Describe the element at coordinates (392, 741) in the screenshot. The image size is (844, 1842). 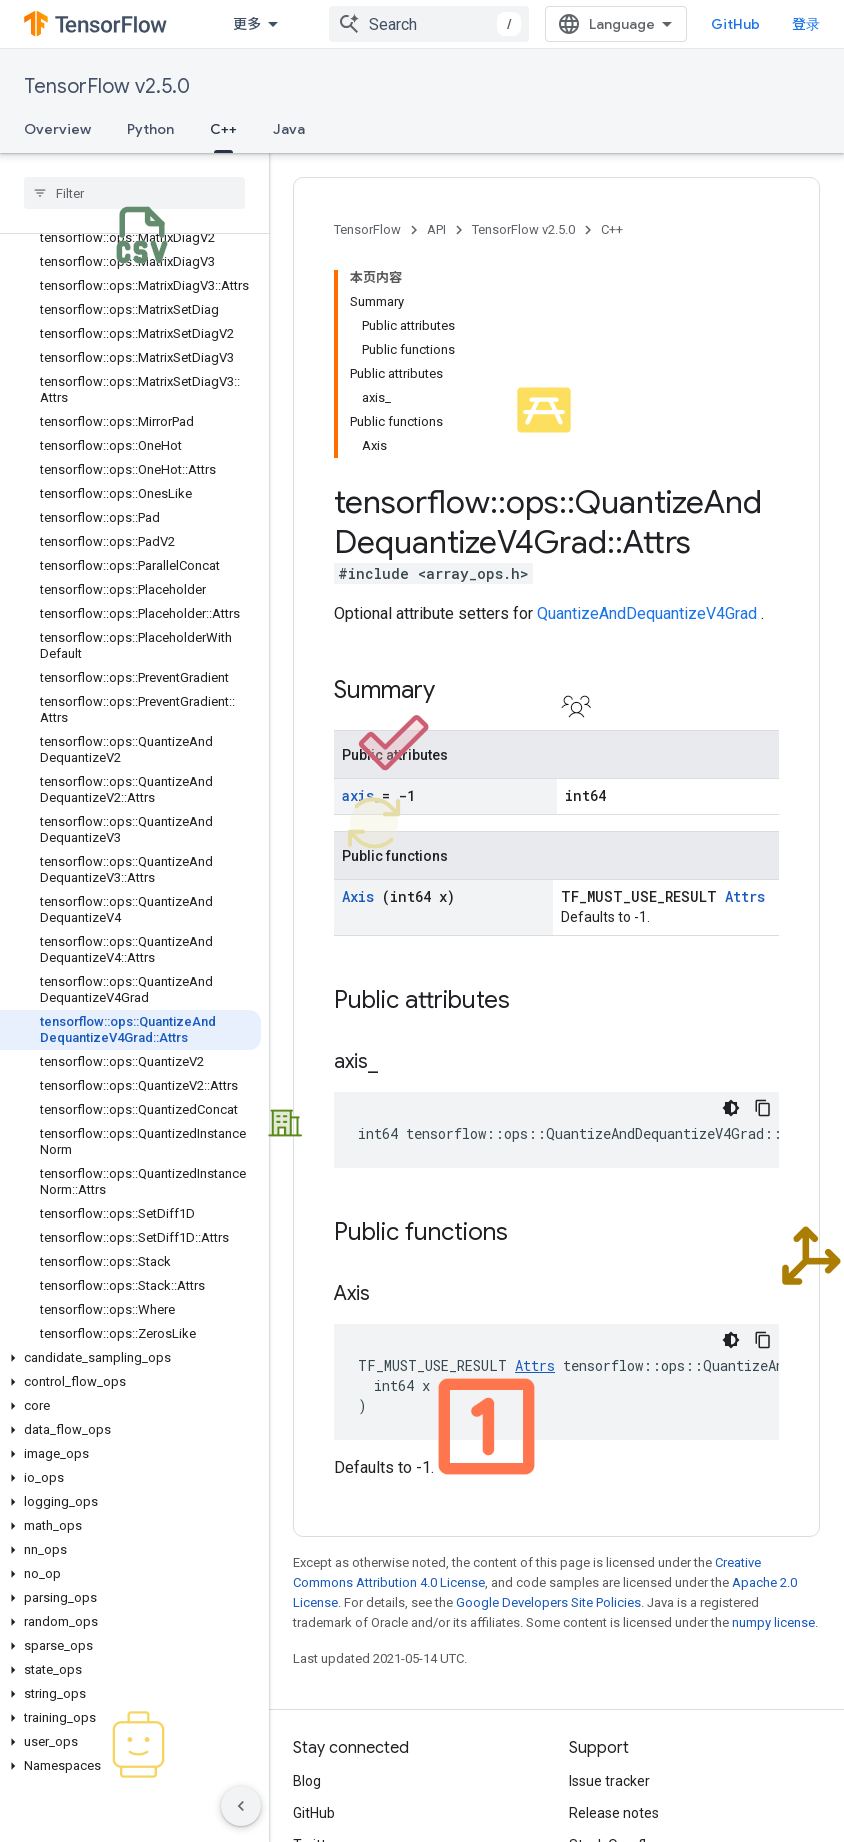
I see `confirm or submit an action` at that location.